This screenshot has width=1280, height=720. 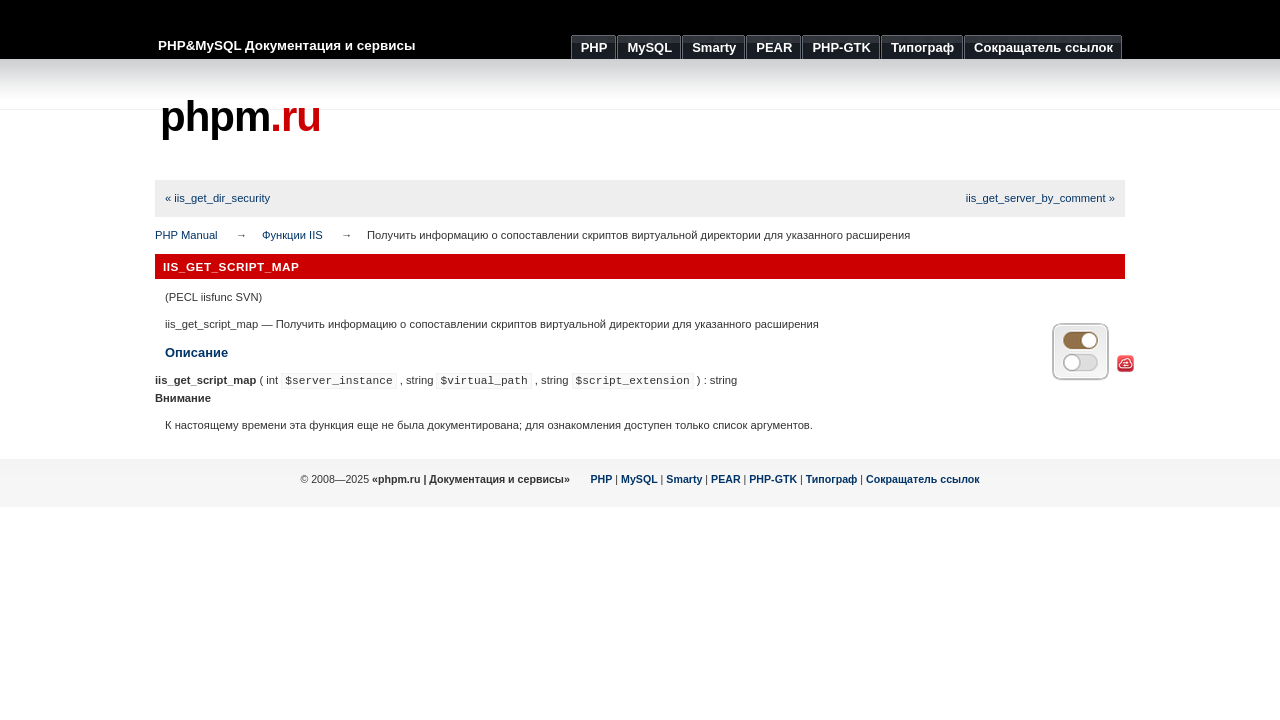 What do you see at coordinates (1125, 363) in the screenshot?
I see `open opensnitch firewall application` at bounding box center [1125, 363].